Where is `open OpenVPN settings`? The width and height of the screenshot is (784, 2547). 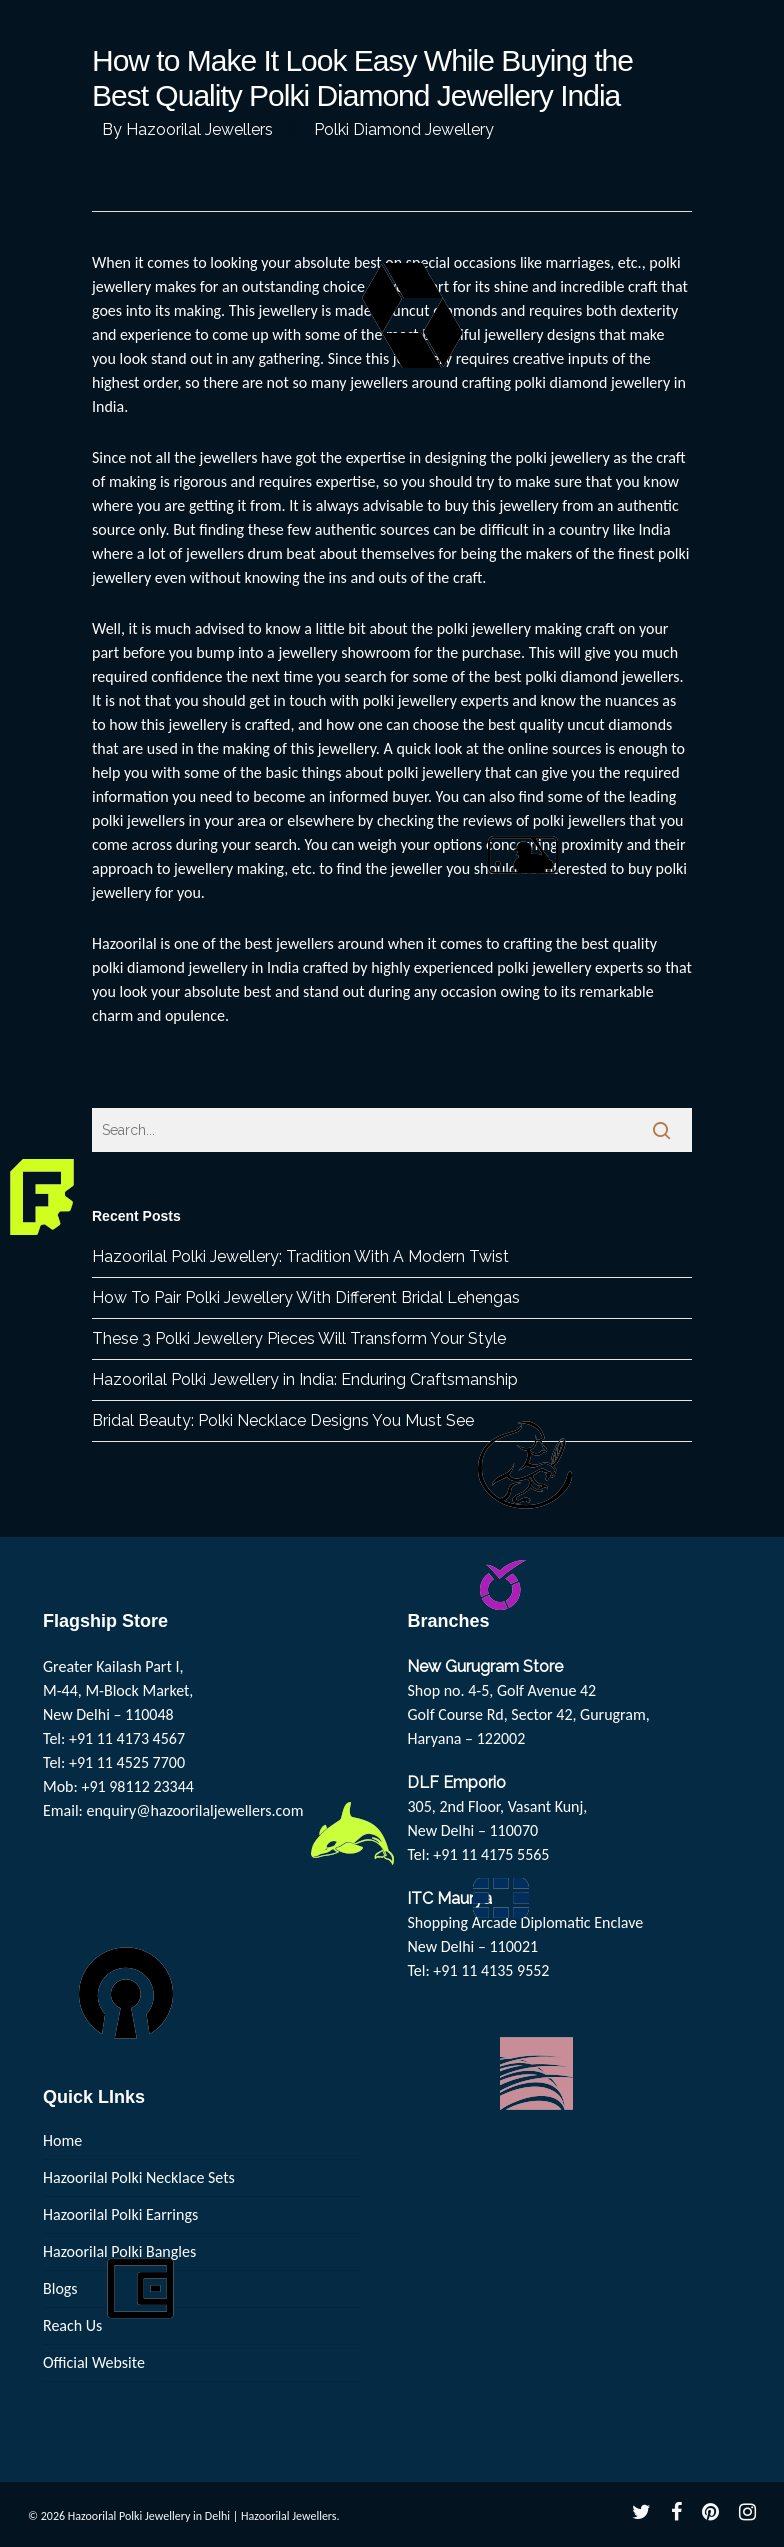
open OpenVPN settings is located at coordinates (126, 1993).